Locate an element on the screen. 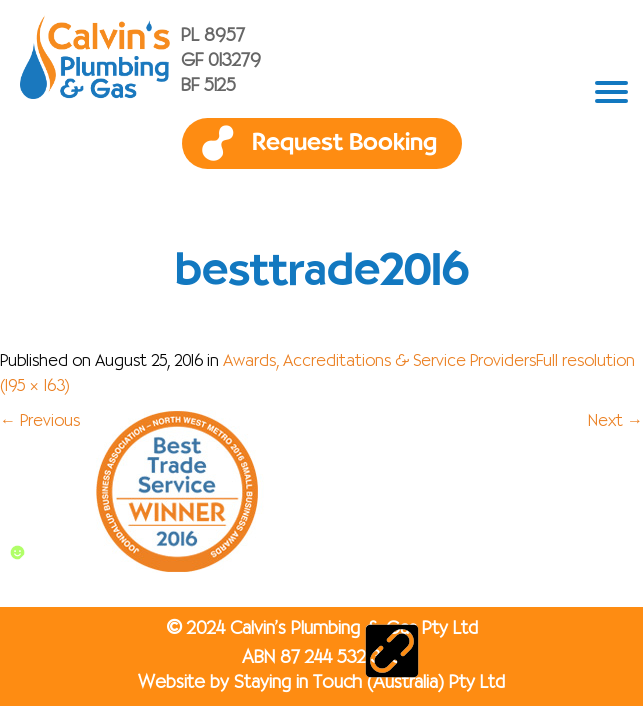 Image resolution: width=643 pixels, height=720 pixels. add a sticker to your message is located at coordinates (17, 552).